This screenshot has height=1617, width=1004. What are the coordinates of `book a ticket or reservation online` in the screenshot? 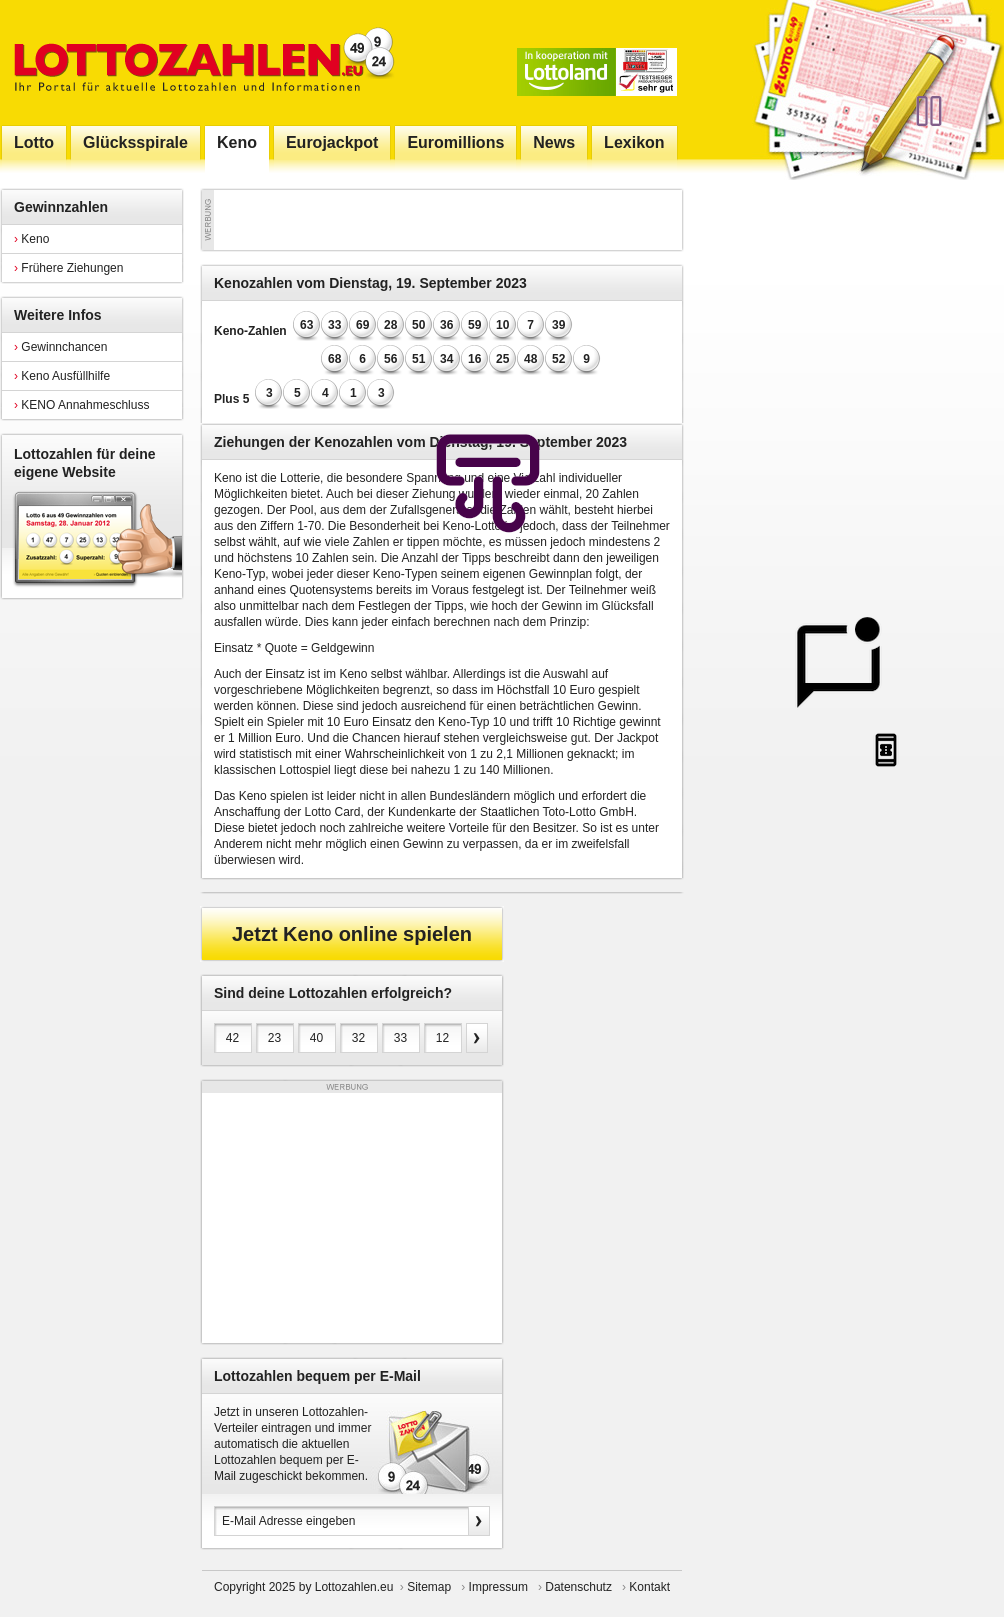 It's located at (886, 750).